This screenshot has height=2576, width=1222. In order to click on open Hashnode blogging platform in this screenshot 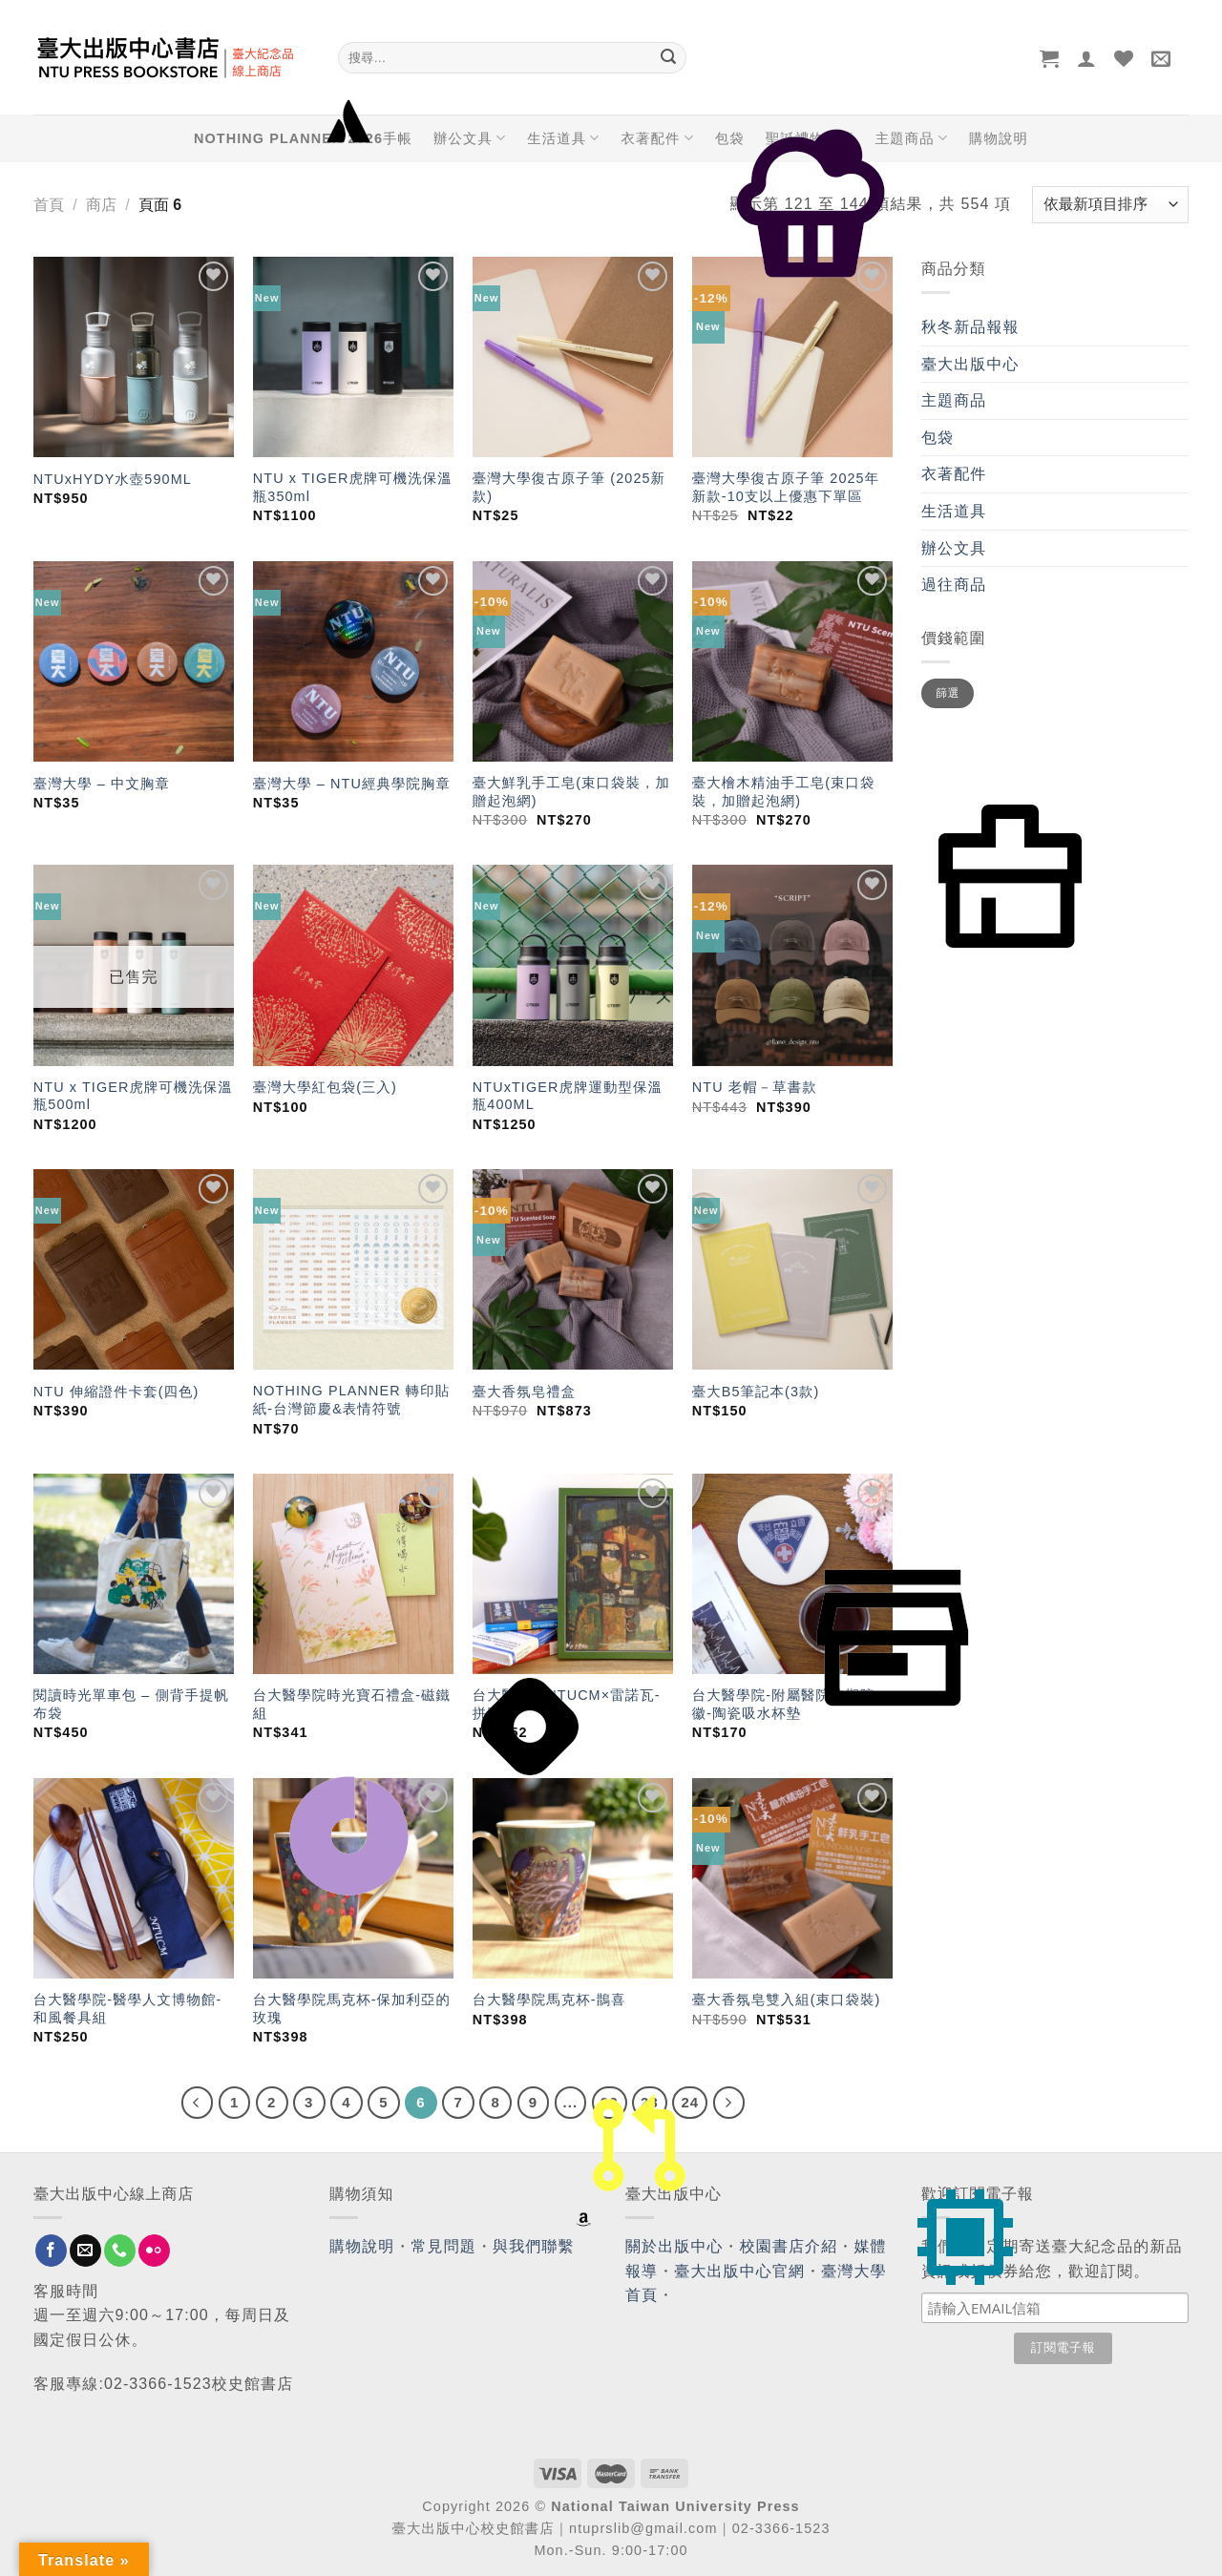, I will do `click(530, 1727)`.